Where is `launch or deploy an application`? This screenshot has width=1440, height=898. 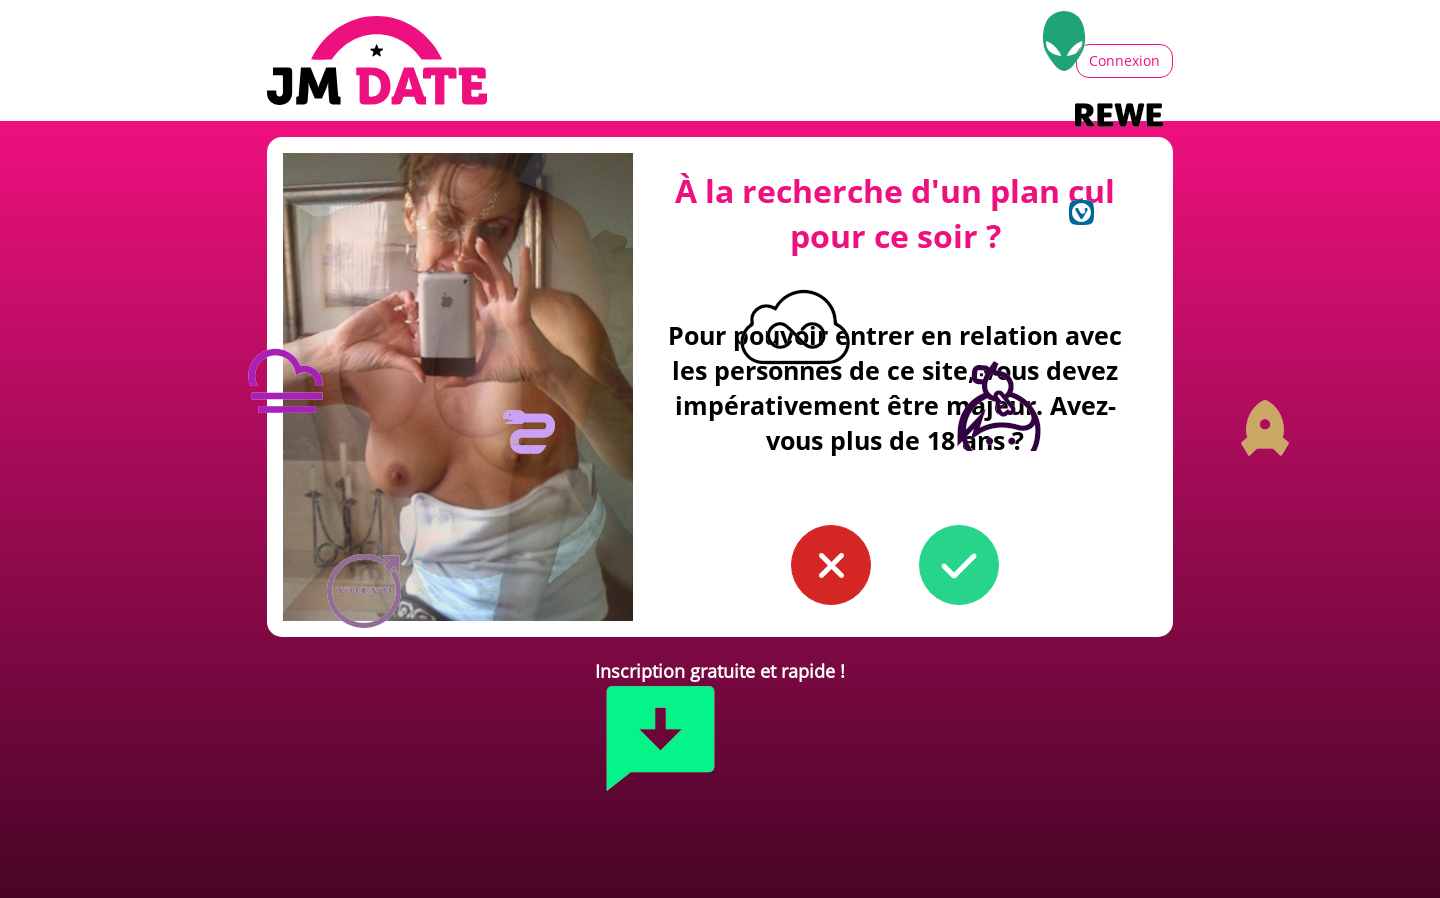 launch or deploy an application is located at coordinates (1265, 427).